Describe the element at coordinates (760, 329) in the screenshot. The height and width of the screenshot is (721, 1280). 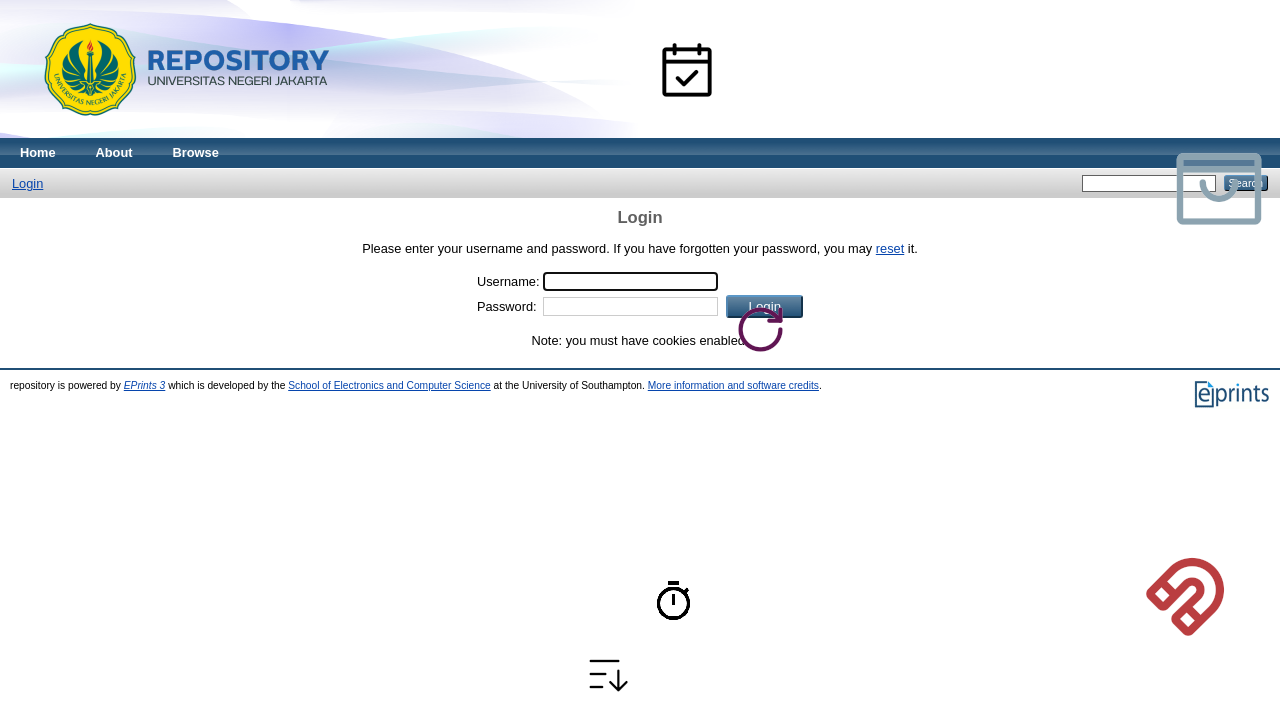
I see `redo or repeat the last action` at that location.